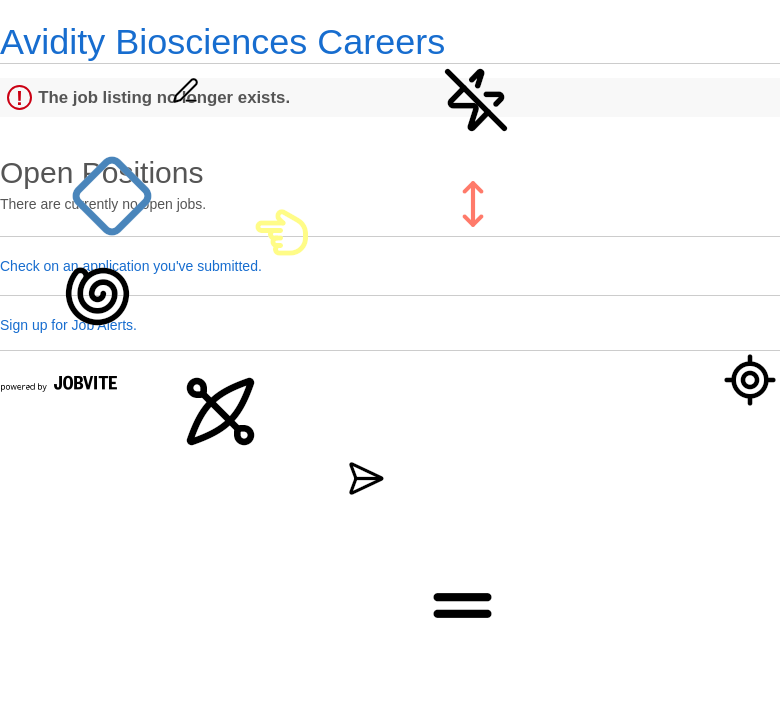  What do you see at coordinates (462, 605) in the screenshot?
I see `drag to reorder or rearrange items` at bounding box center [462, 605].